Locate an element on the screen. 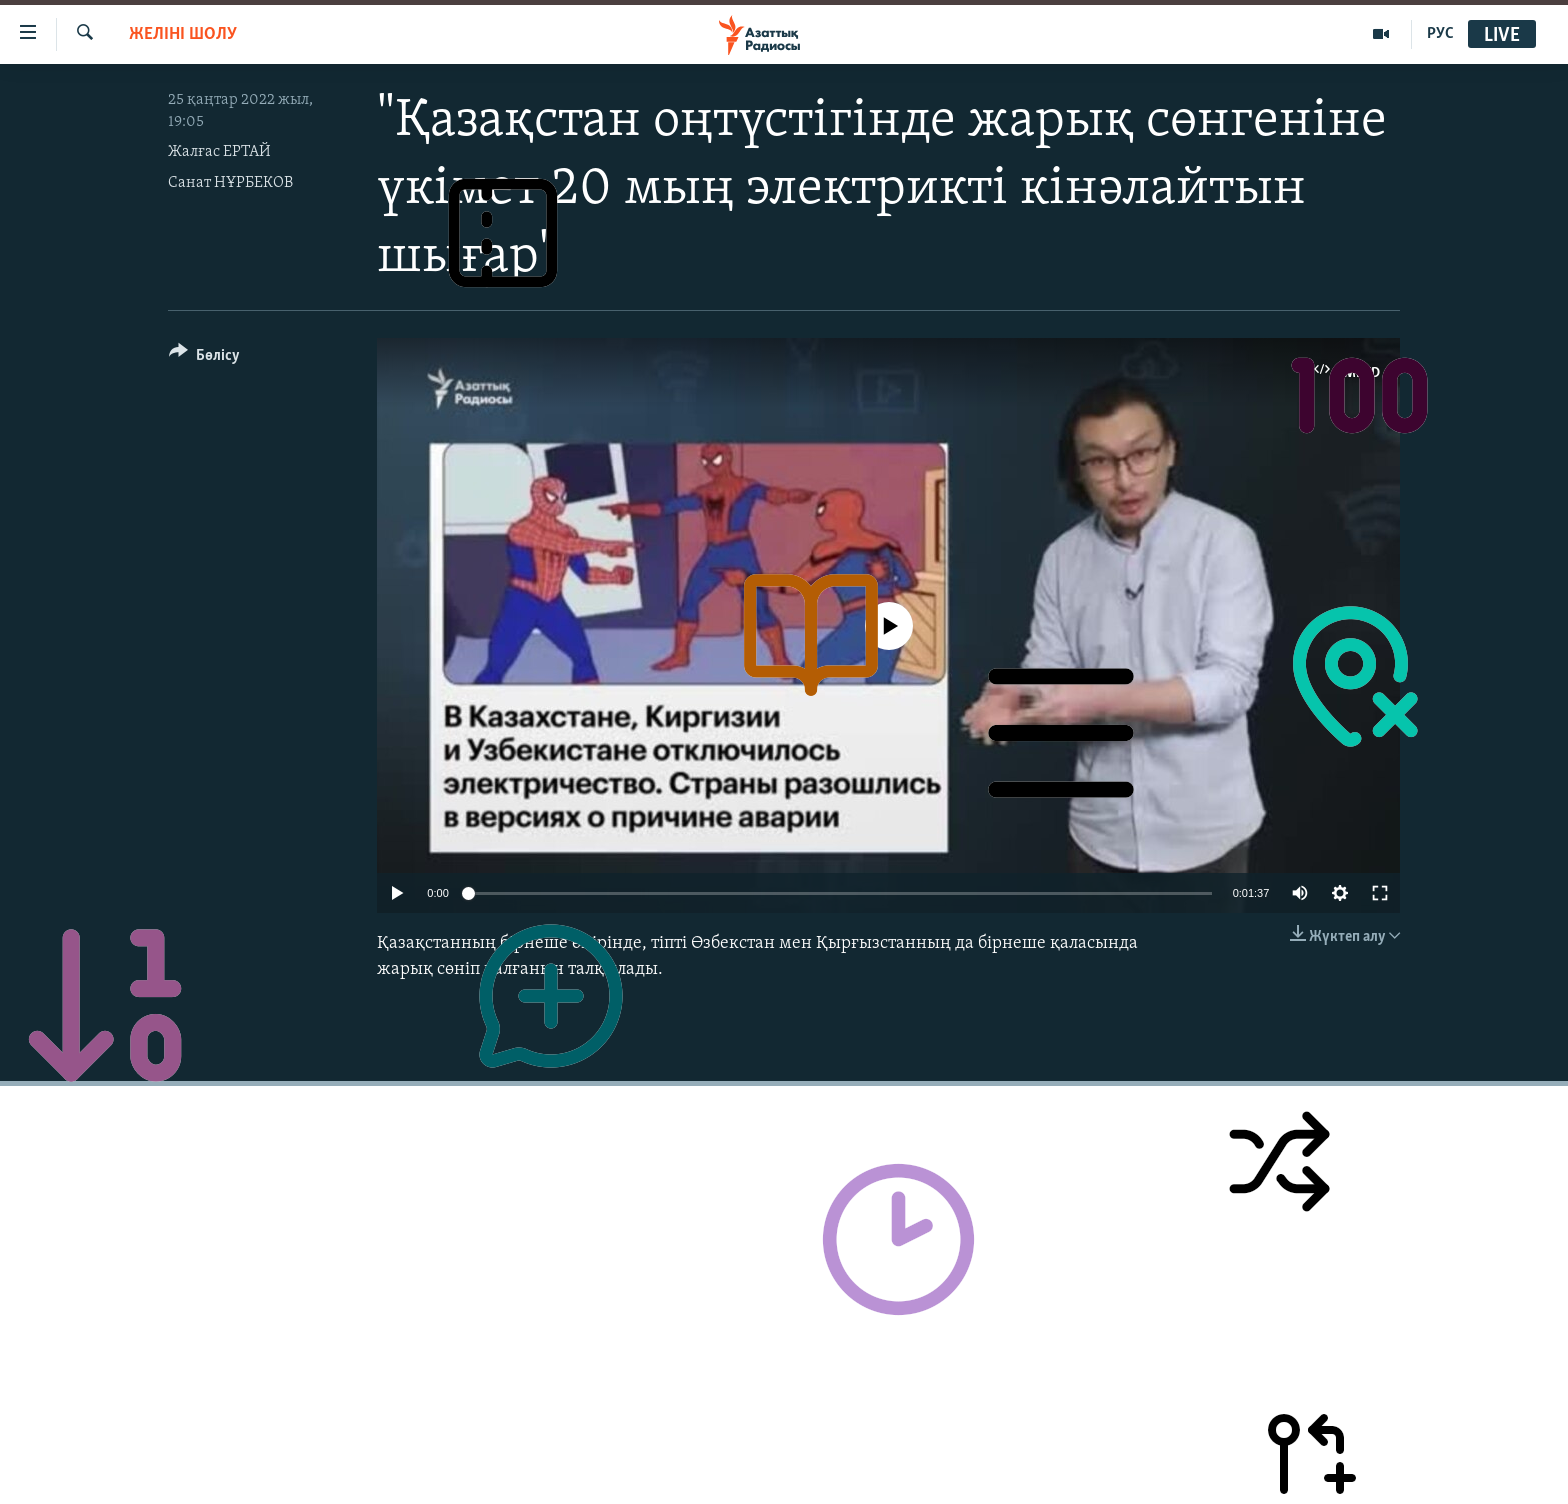  open reading mode or e-reader is located at coordinates (811, 635).